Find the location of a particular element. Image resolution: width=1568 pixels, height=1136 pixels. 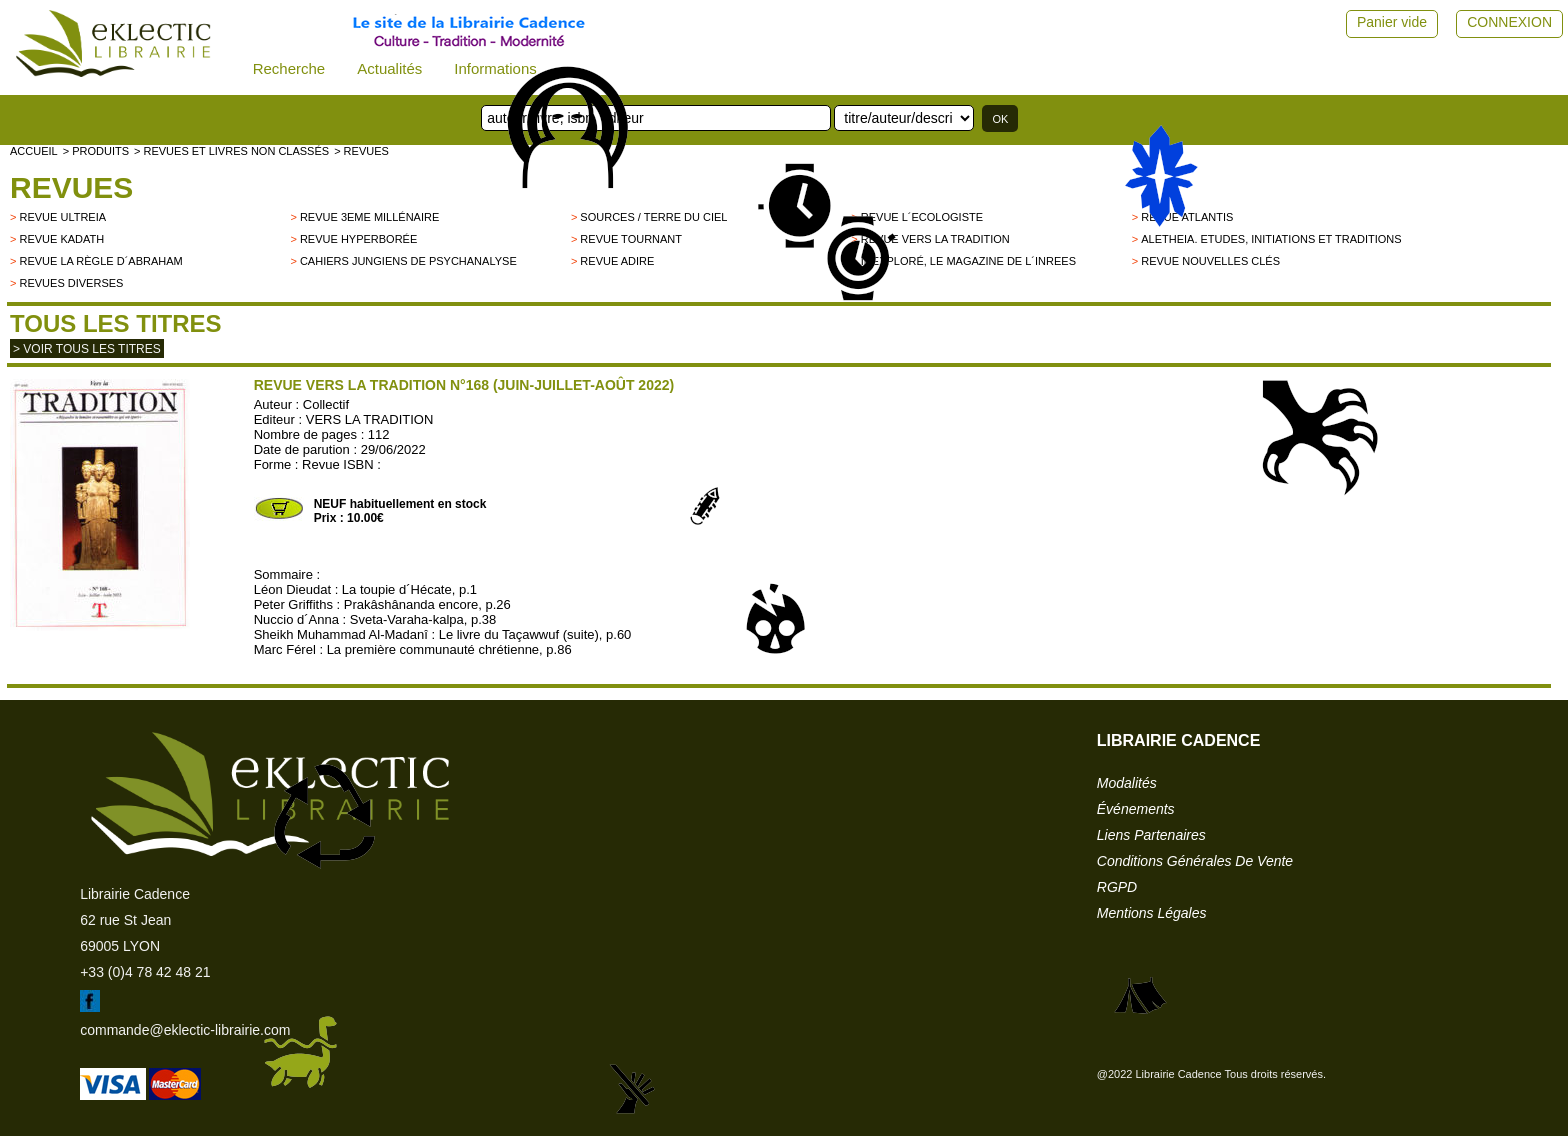

collect or view crystals/gems in inventory is located at coordinates (1159, 176).